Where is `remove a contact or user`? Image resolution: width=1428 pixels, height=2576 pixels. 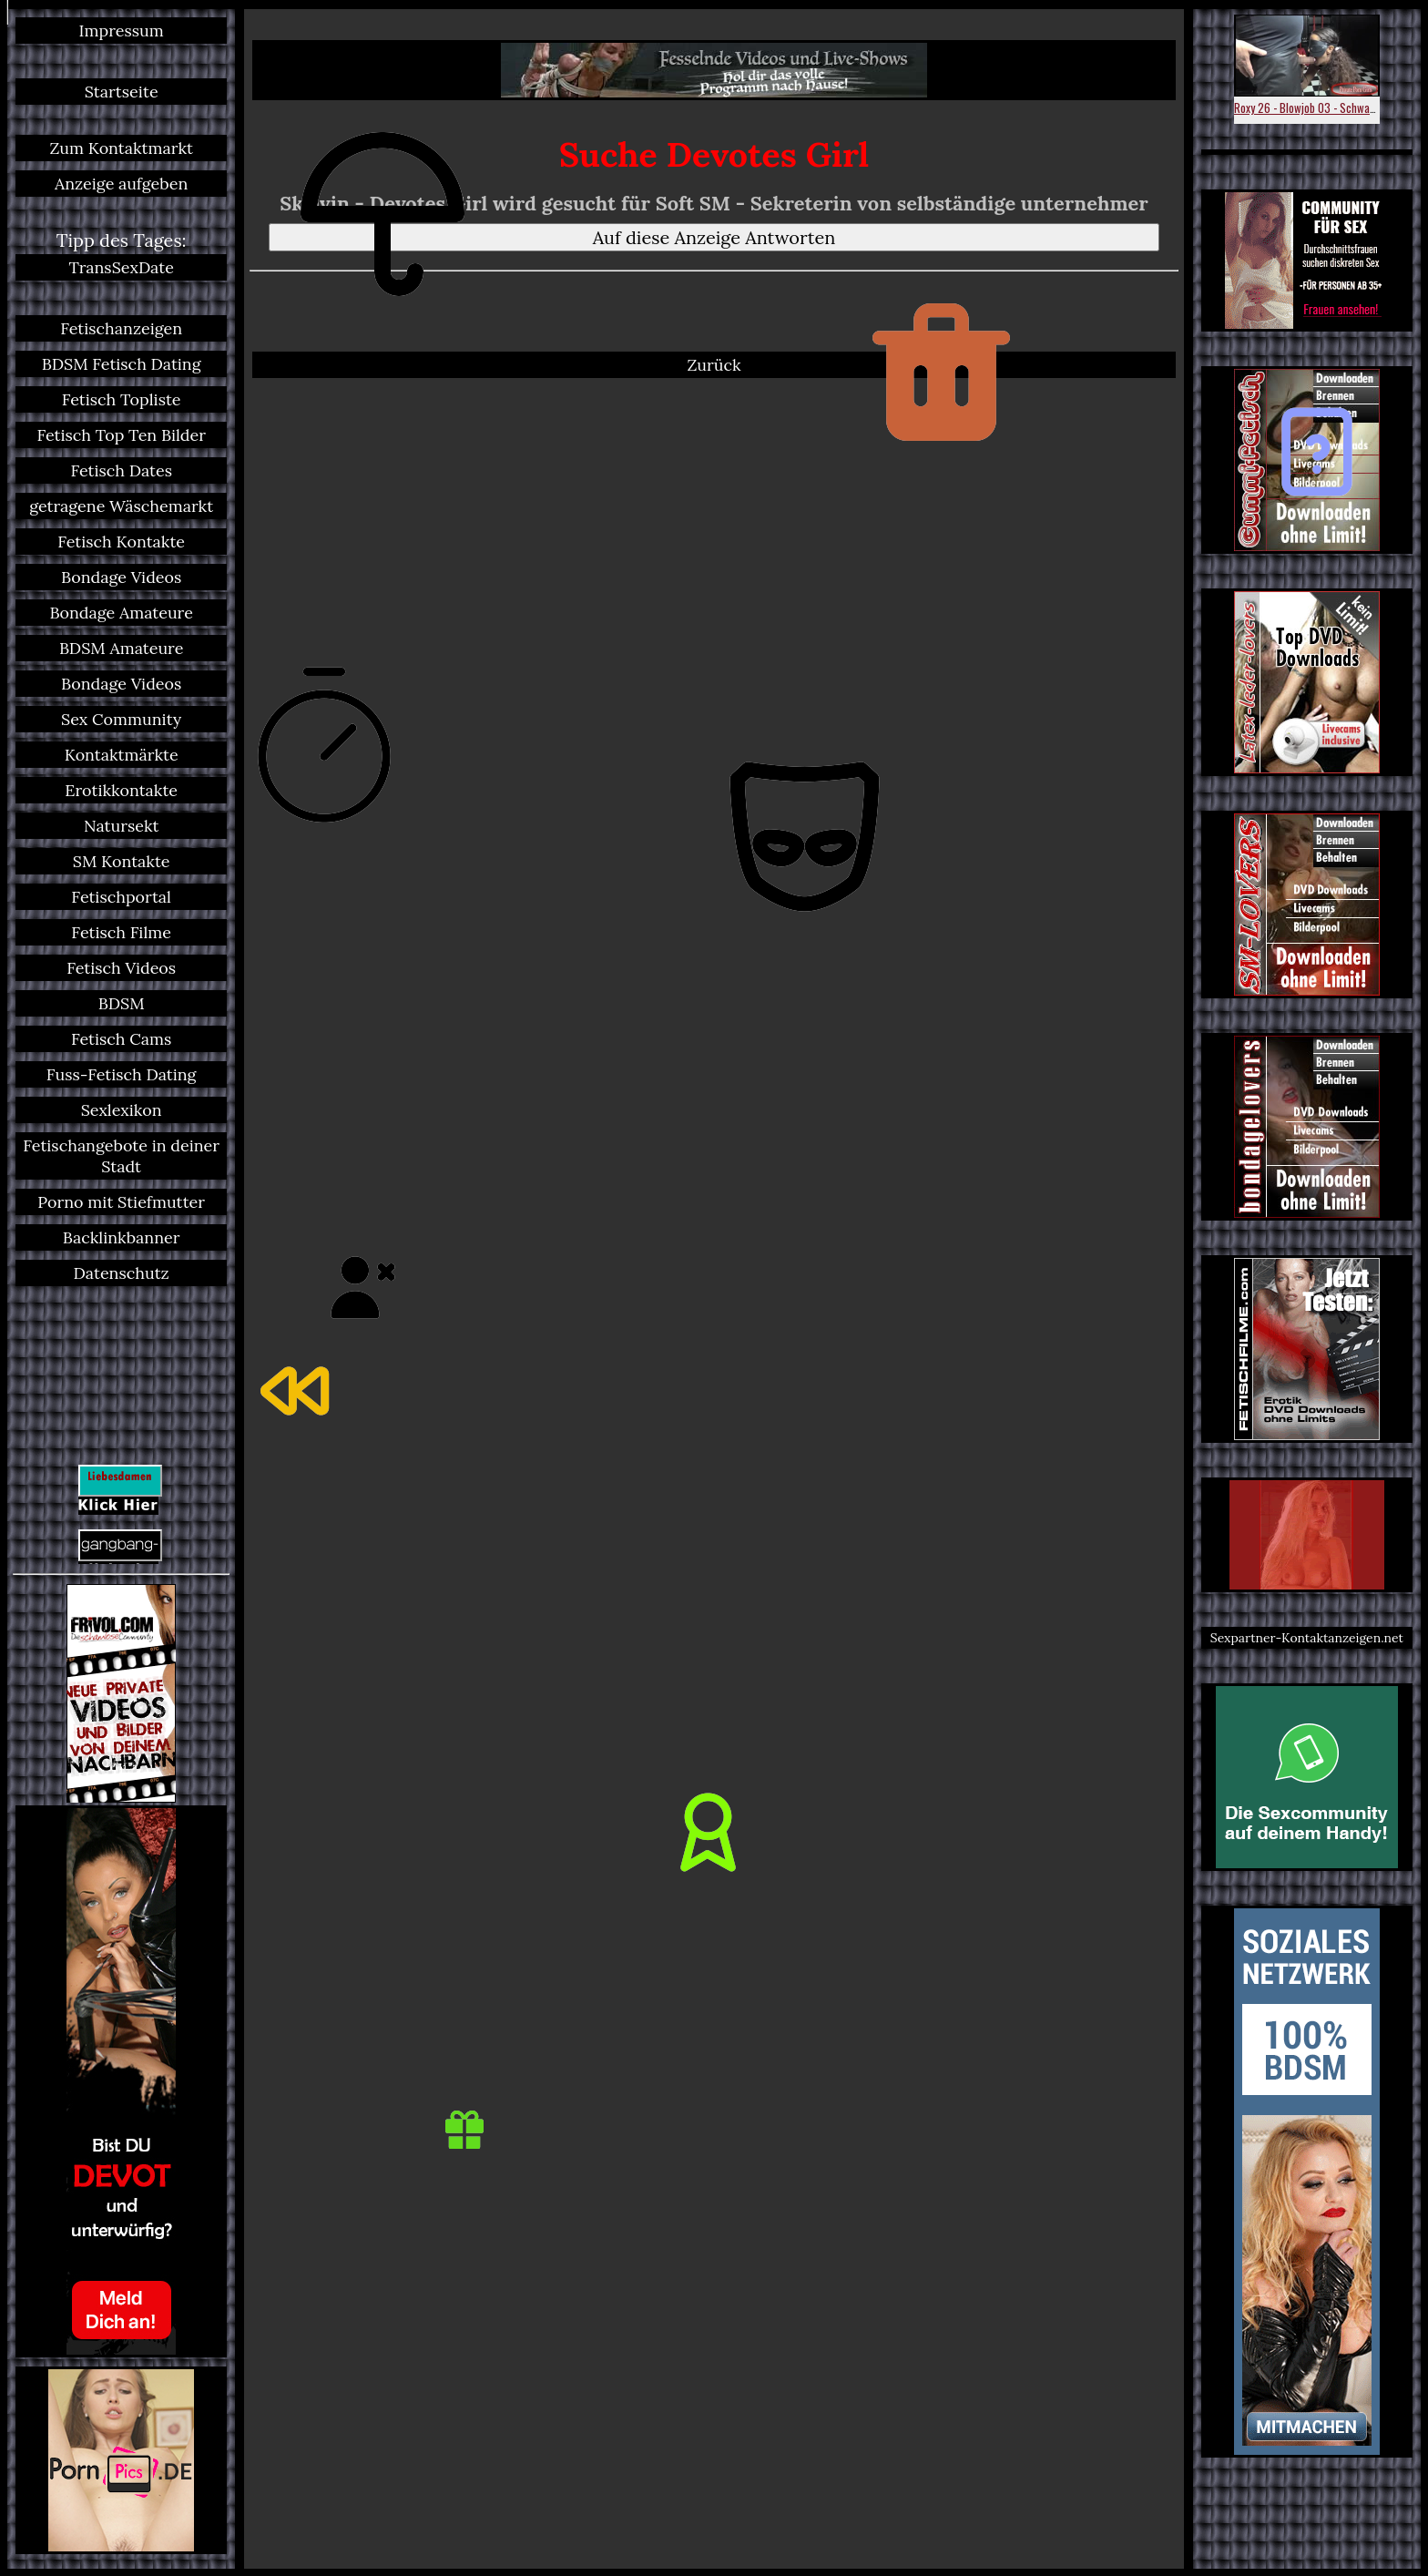 remove a contact or user is located at coordinates (362, 1287).